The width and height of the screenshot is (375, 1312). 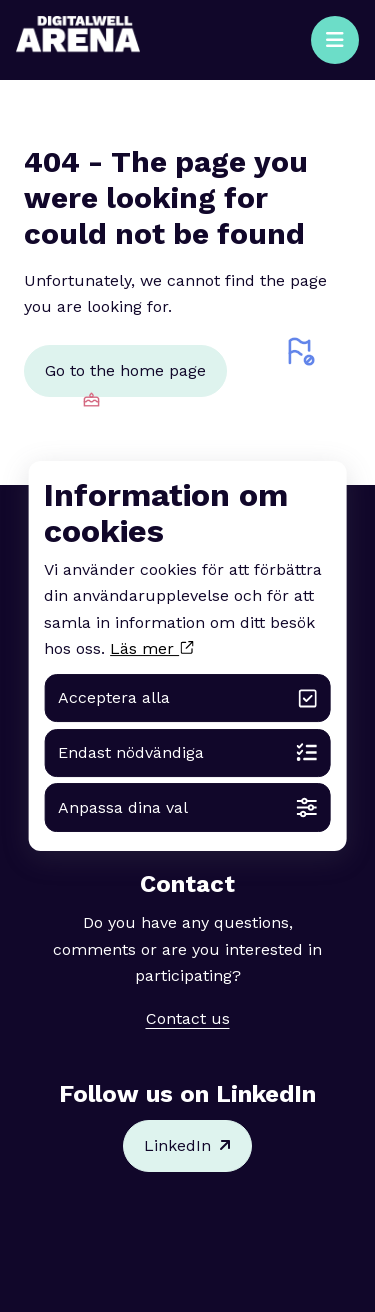 What do you see at coordinates (299, 350) in the screenshot?
I see `cancel or remove a flagged item` at bounding box center [299, 350].